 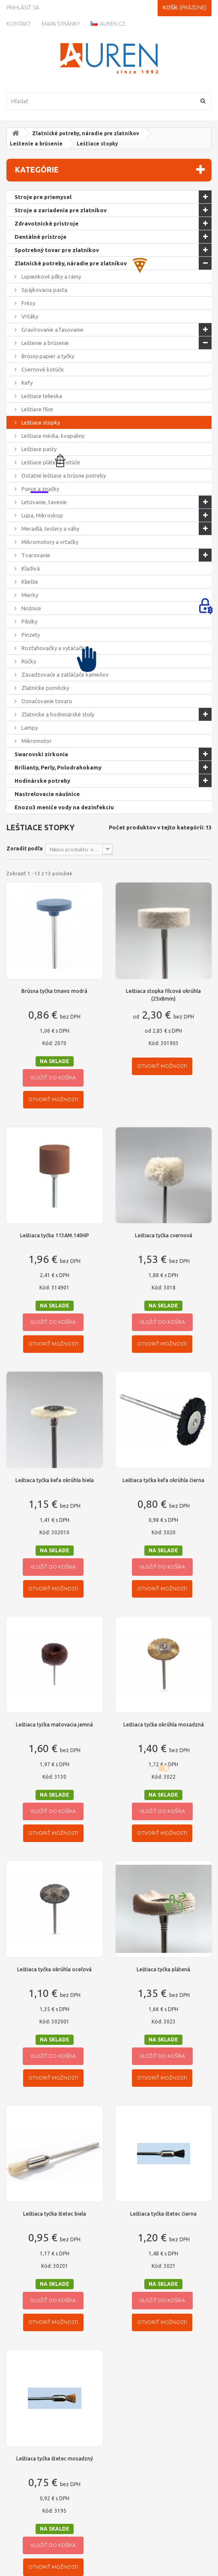 I want to click on toggle a setting on or off, so click(x=164, y=1768).